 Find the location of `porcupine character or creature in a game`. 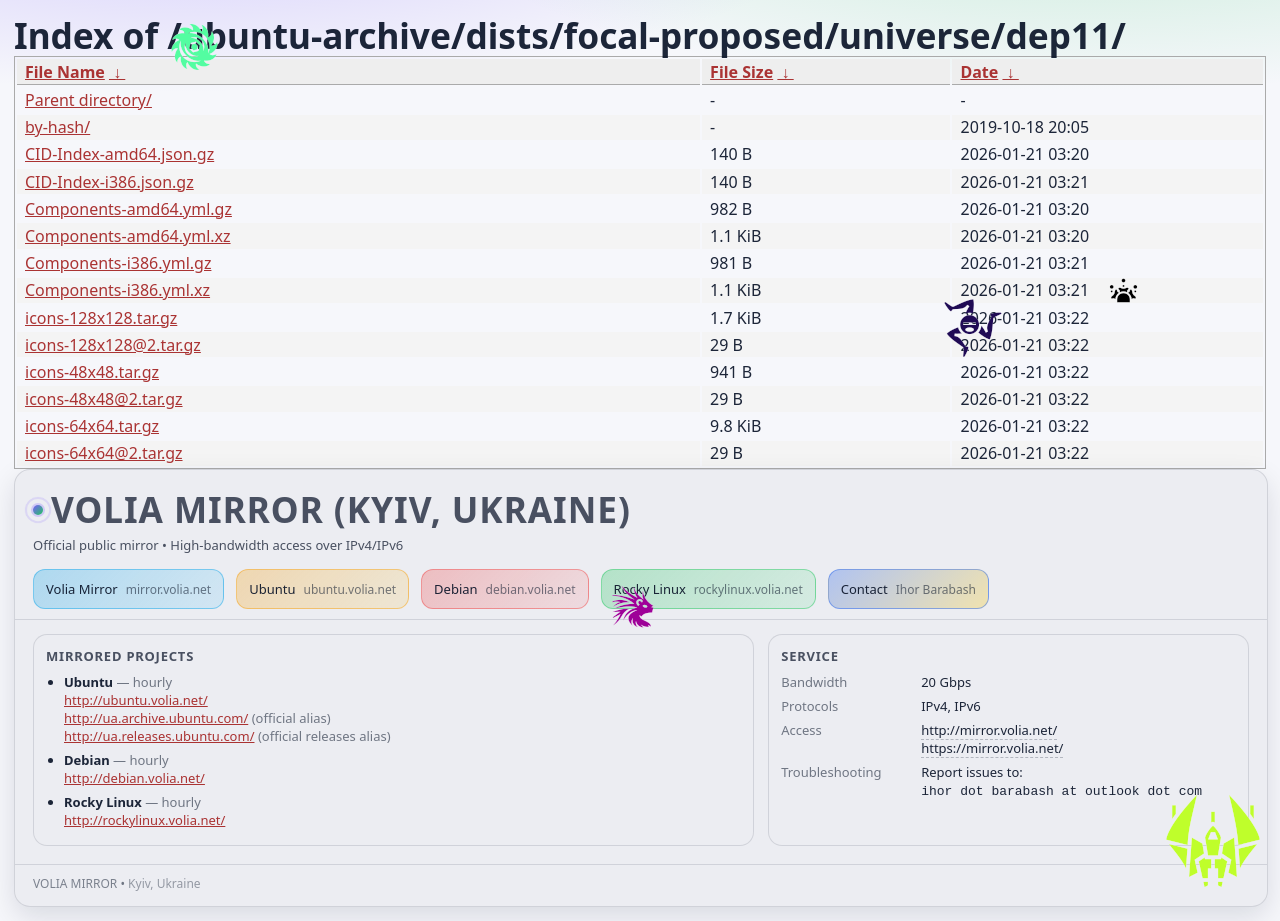

porcupine character or creature in a game is located at coordinates (633, 607).